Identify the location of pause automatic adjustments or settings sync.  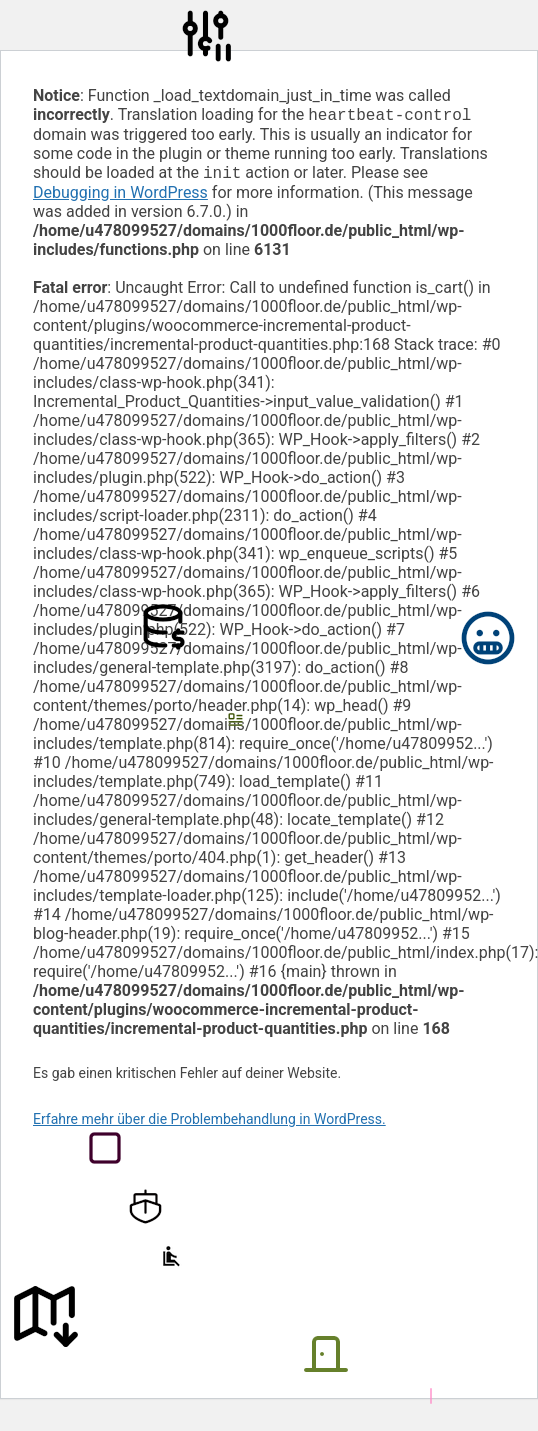
(205, 33).